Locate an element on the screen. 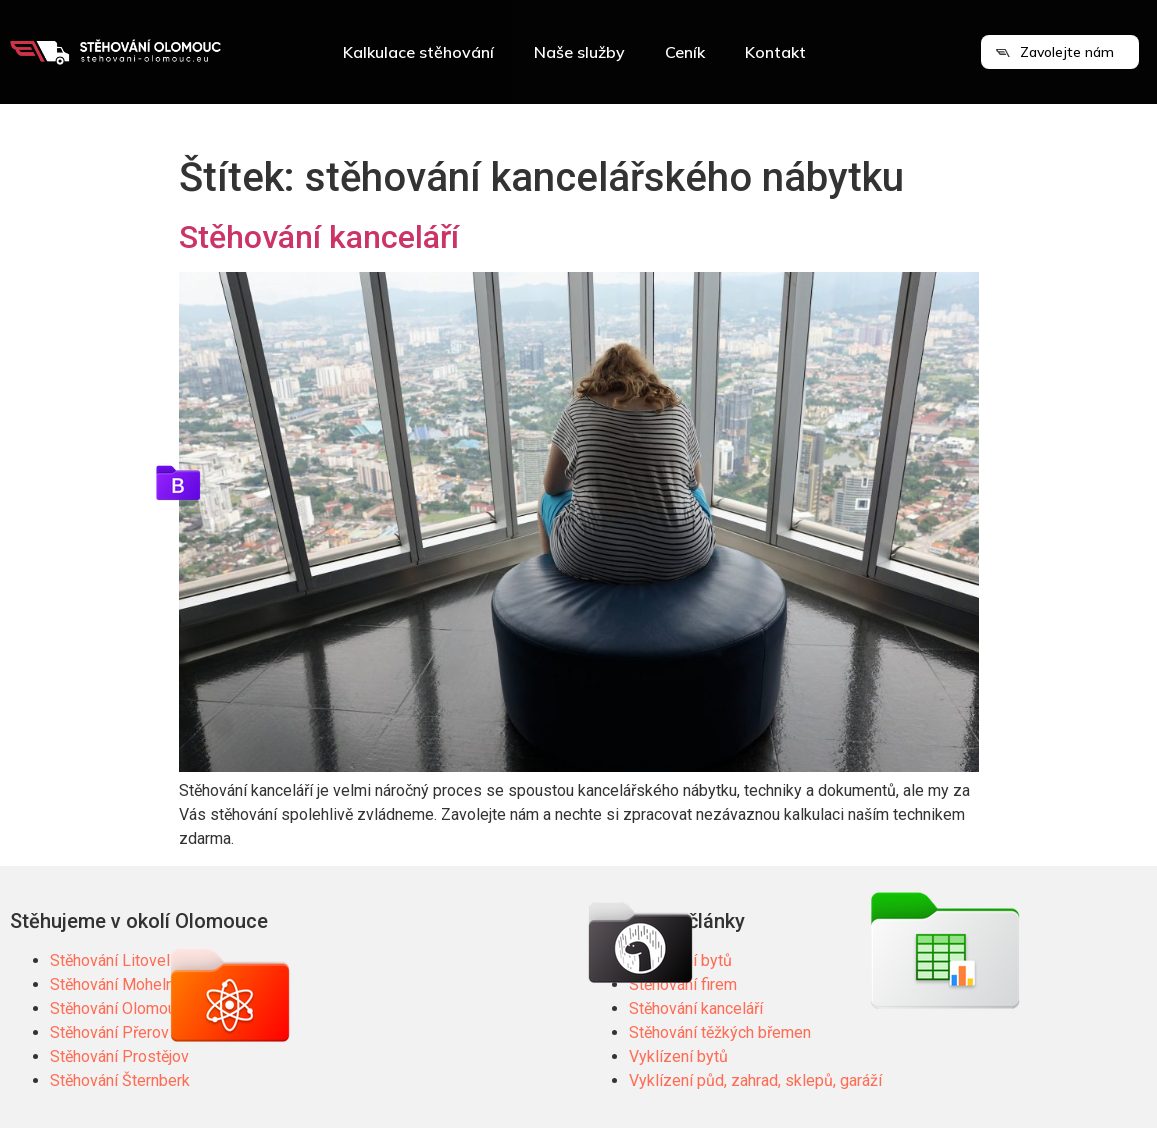 This screenshot has height=1128, width=1157. open physics course materials folder is located at coordinates (229, 998).